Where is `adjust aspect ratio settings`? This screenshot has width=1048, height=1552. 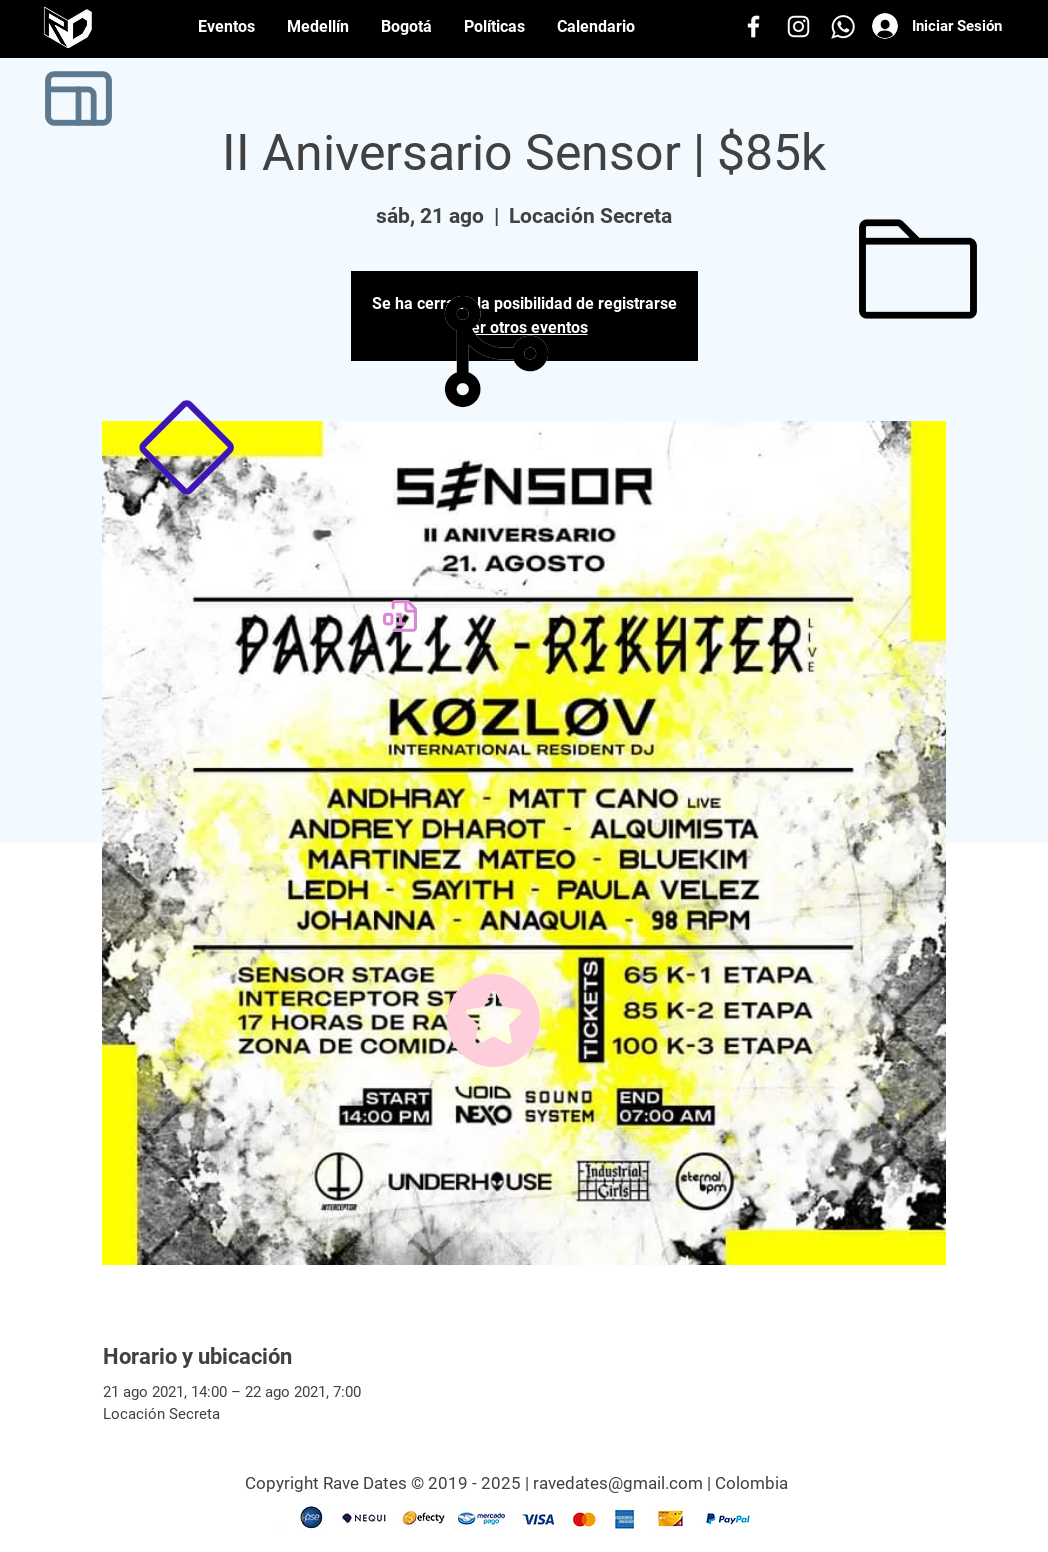
adjust aspect ratio settings is located at coordinates (78, 98).